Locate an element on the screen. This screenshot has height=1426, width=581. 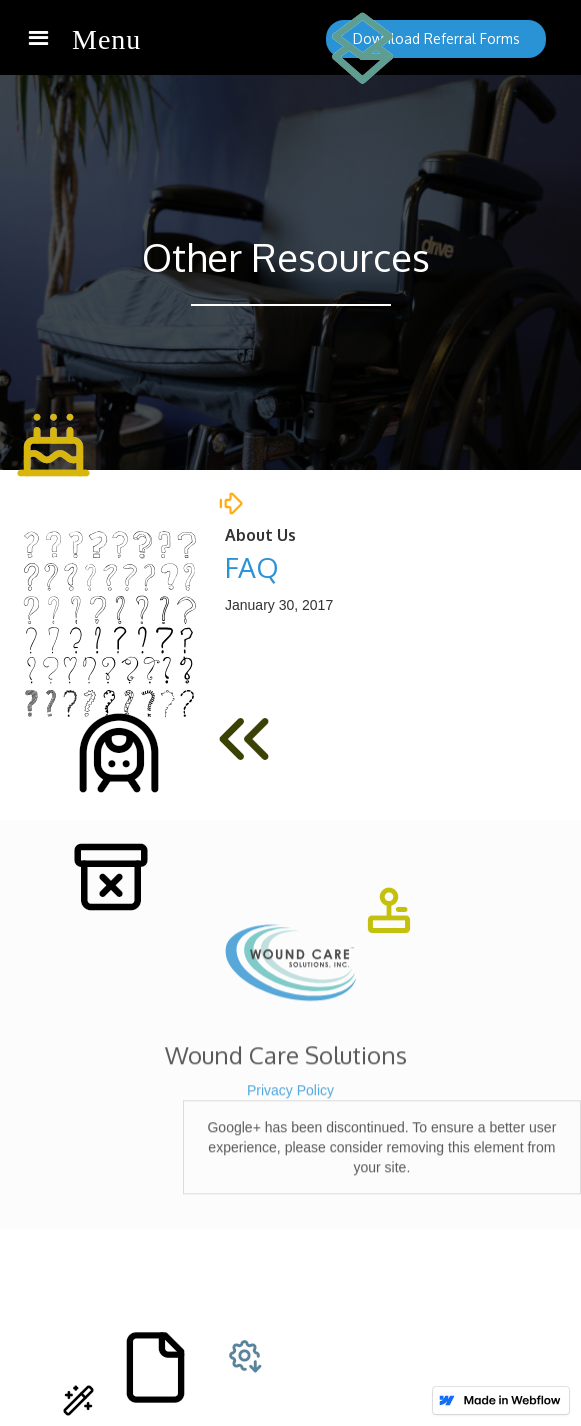
go back to the beginning or first page is located at coordinates (244, 739).